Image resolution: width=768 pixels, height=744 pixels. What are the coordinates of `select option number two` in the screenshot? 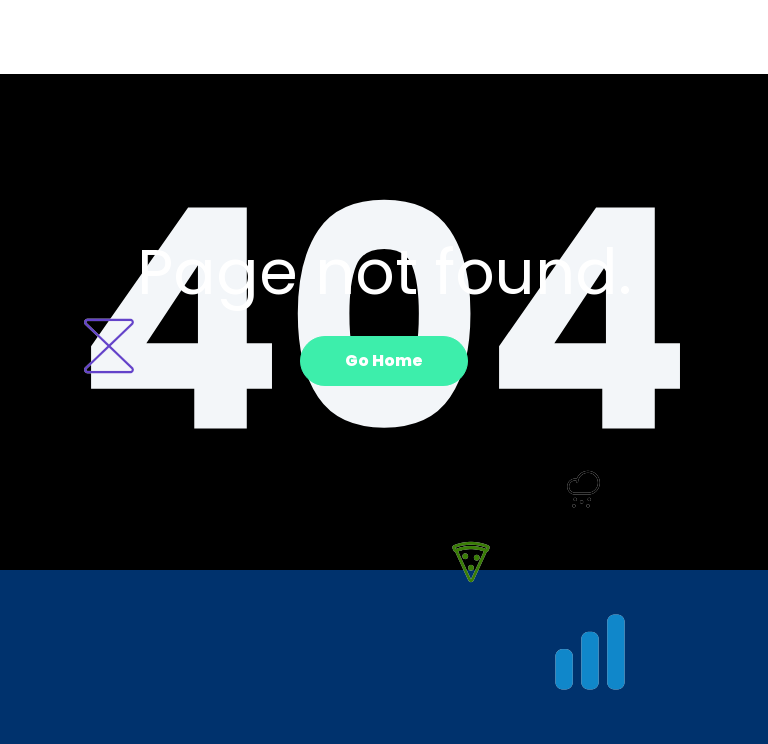 It's located at (296, 143).